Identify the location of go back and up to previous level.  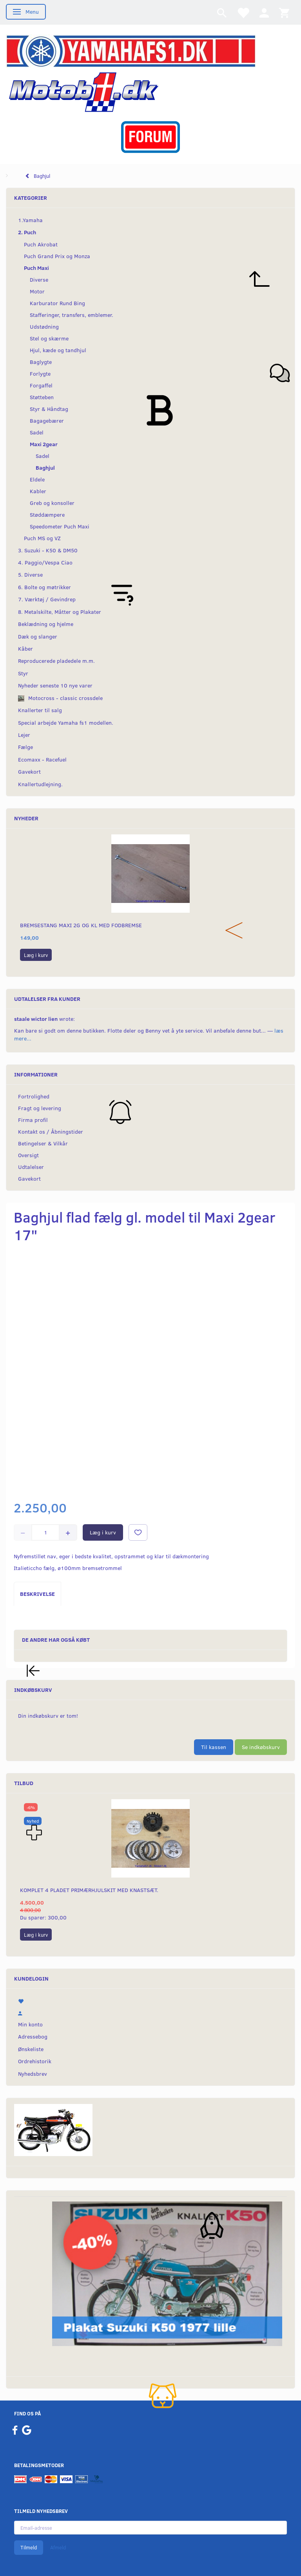
(259, 280).